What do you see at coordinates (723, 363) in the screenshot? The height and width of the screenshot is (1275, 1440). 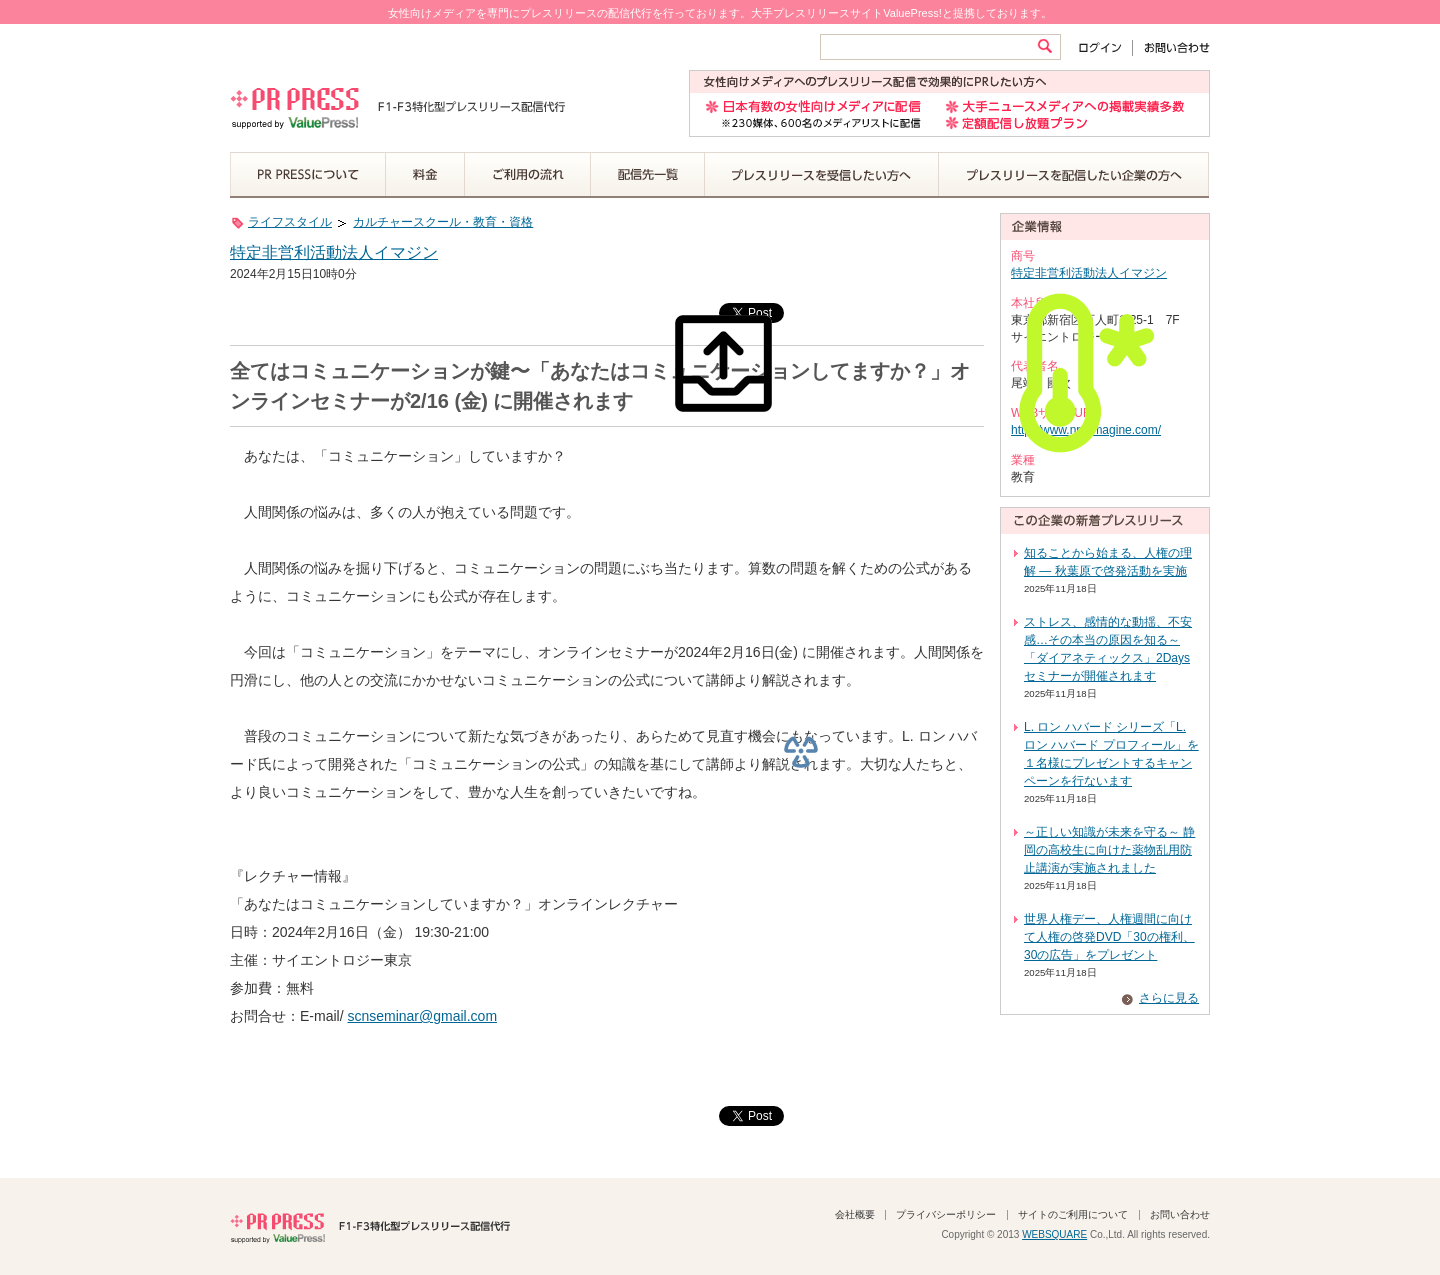 I see `upload a file from your device` at bounding box center [723, 363].